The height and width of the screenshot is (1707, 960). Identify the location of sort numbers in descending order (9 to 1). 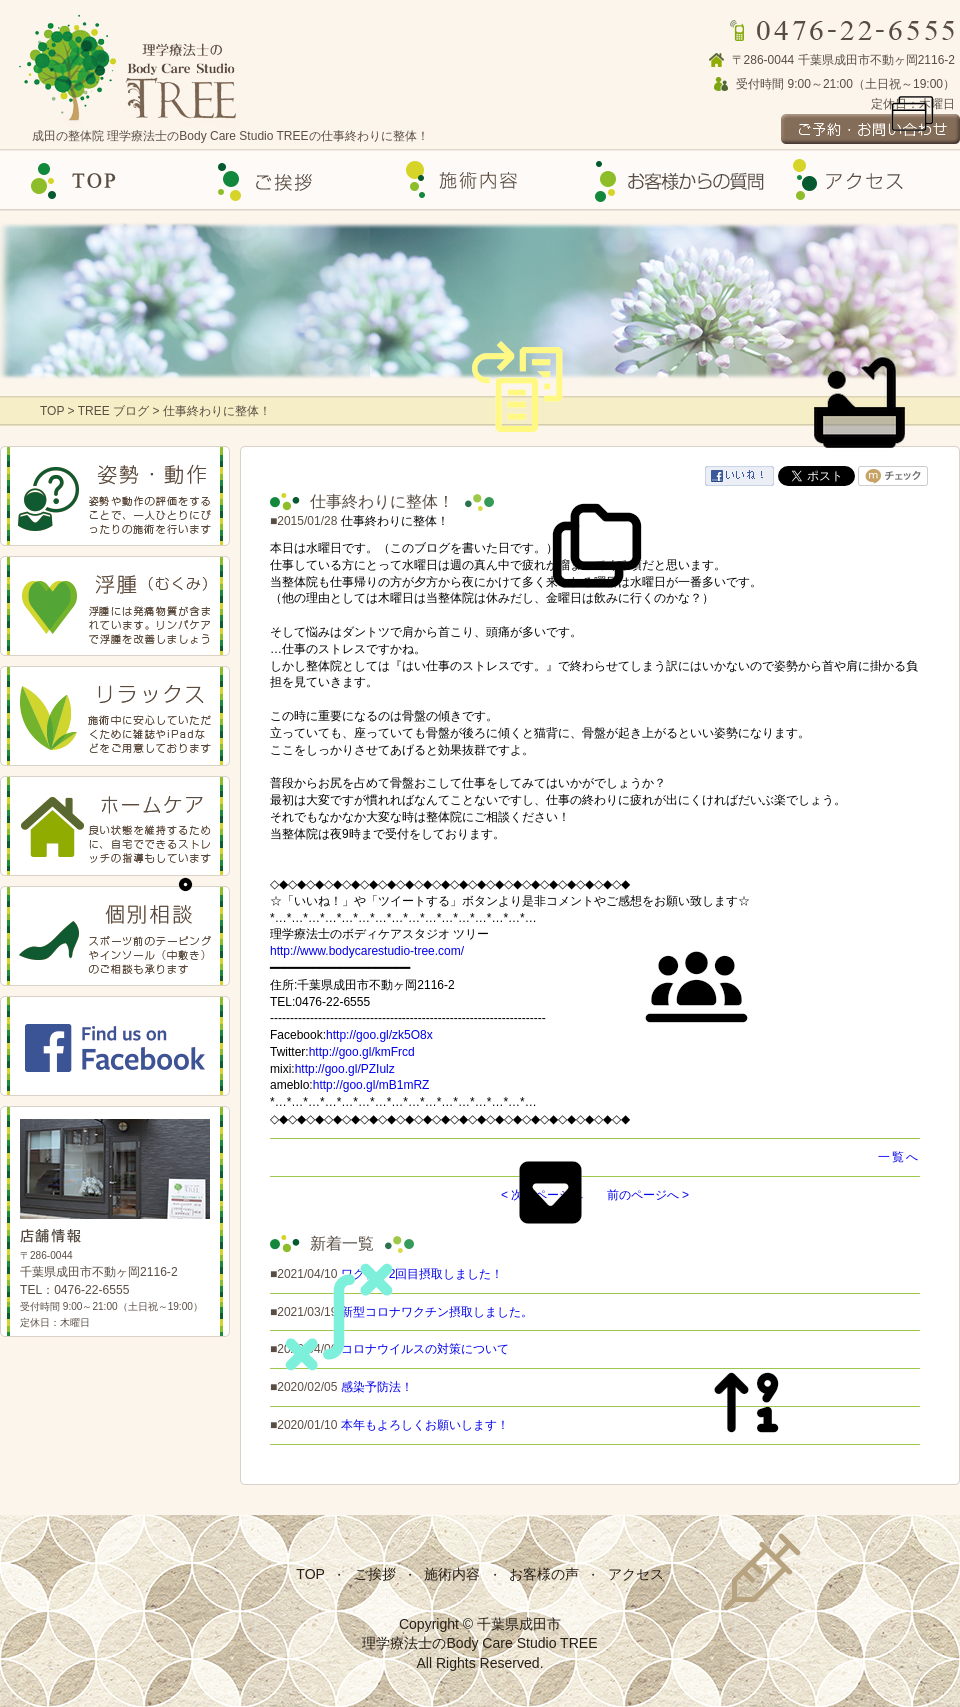
(748, 1402).